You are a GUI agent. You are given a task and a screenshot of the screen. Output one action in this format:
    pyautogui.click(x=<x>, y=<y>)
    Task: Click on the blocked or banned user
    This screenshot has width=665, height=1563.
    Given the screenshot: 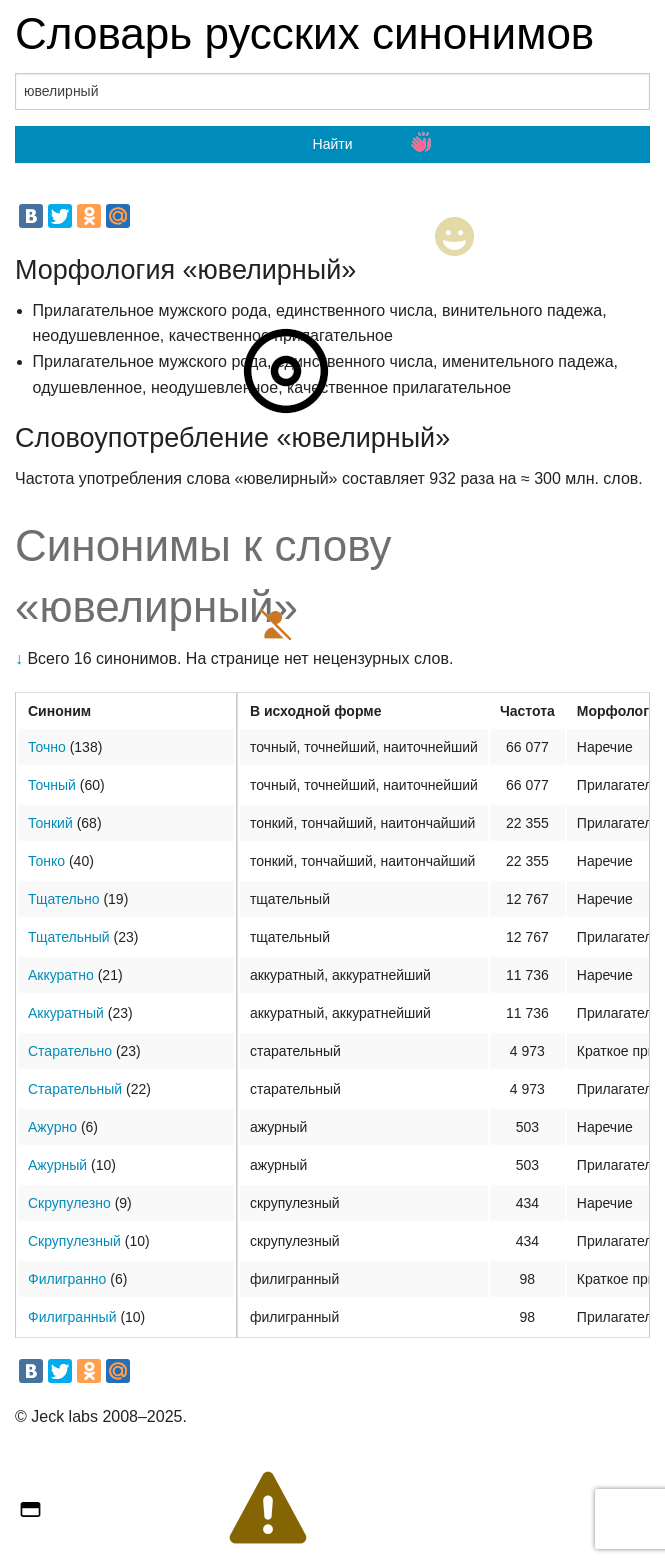 What is the action you would take?
    pyautogui.click(x=275, y=624)
    